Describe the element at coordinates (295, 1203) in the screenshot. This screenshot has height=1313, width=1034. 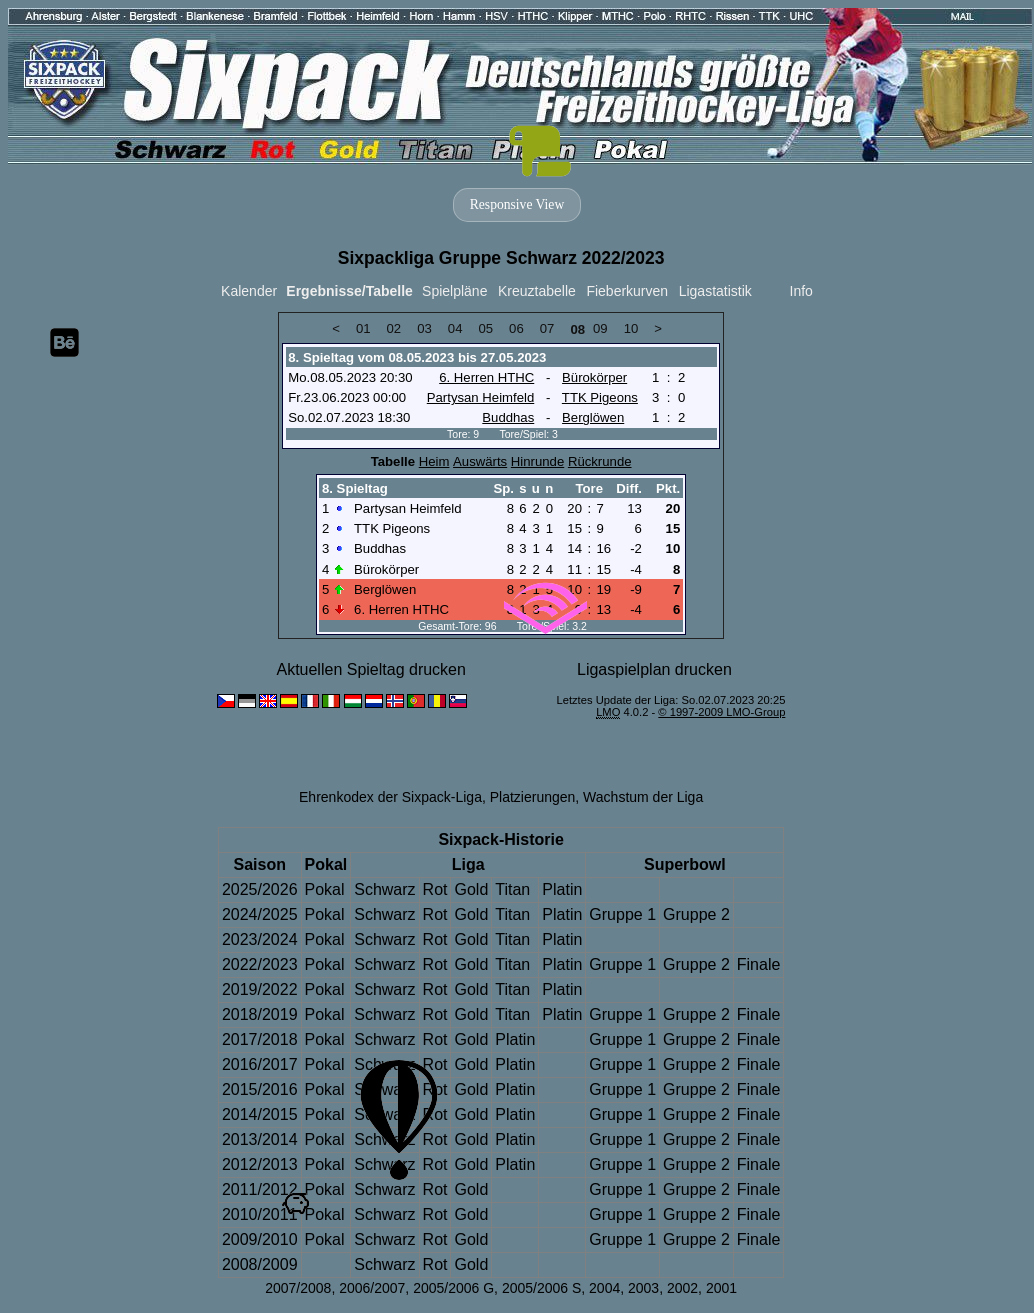
I see `access savings or budget features` at that location.